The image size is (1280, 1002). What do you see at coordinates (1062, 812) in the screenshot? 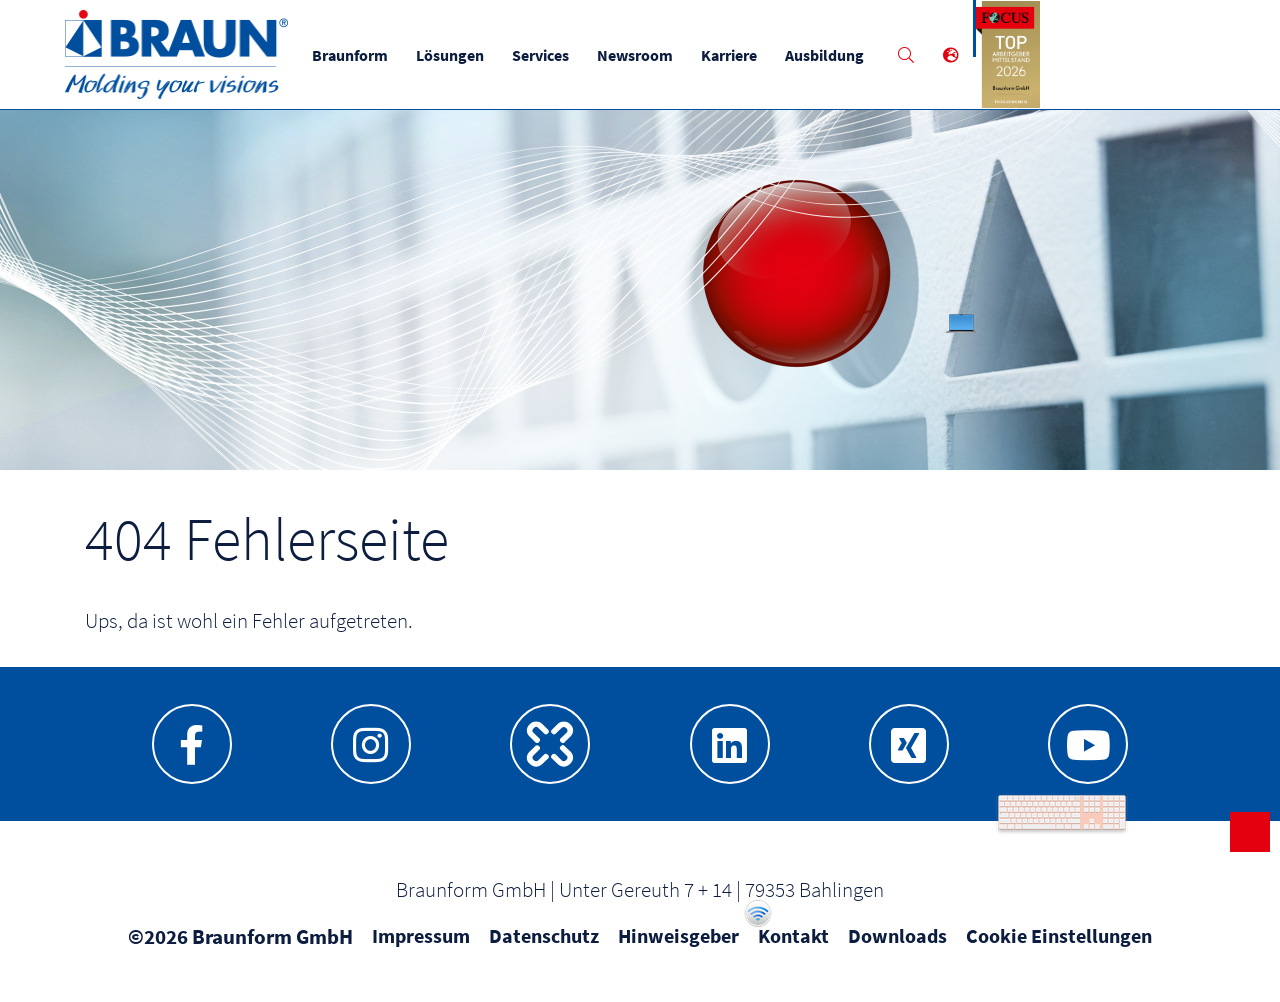
I see `apple magic keyboard with touch id in orange/pink` at bounding box center [1062, 812].